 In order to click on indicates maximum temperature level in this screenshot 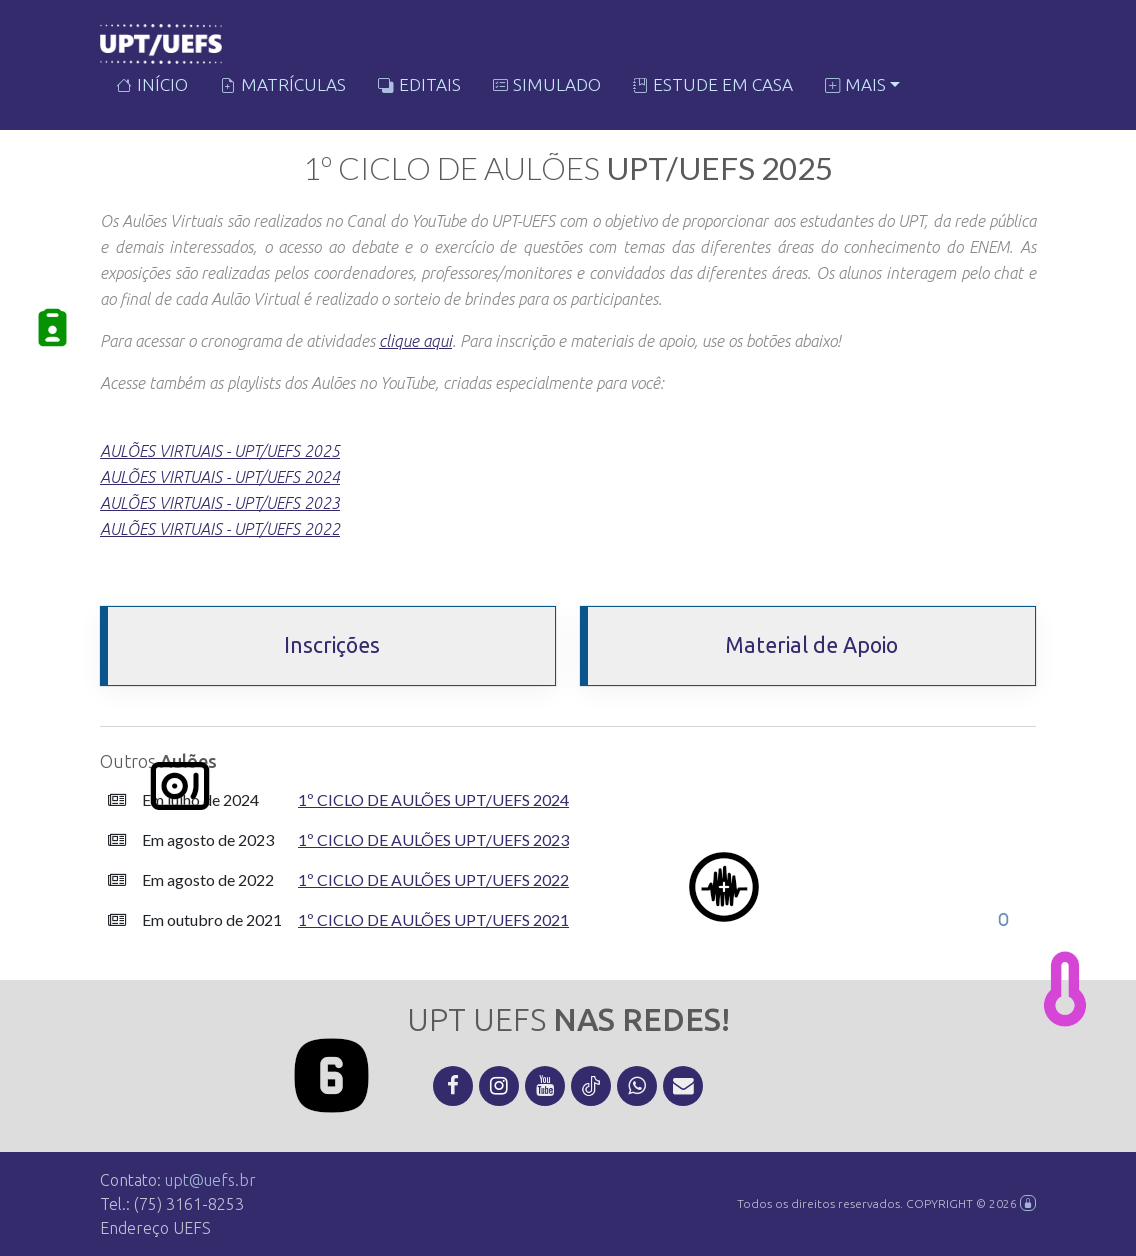, I will do `click(1065, 989)`.